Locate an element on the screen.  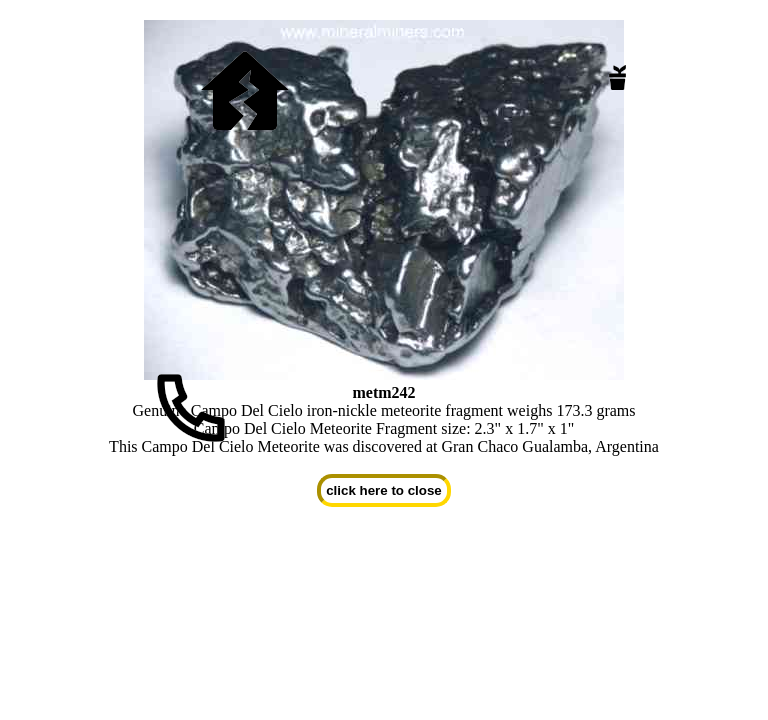
indicates earthquake alert or warning is located at coordinates (245, 94).